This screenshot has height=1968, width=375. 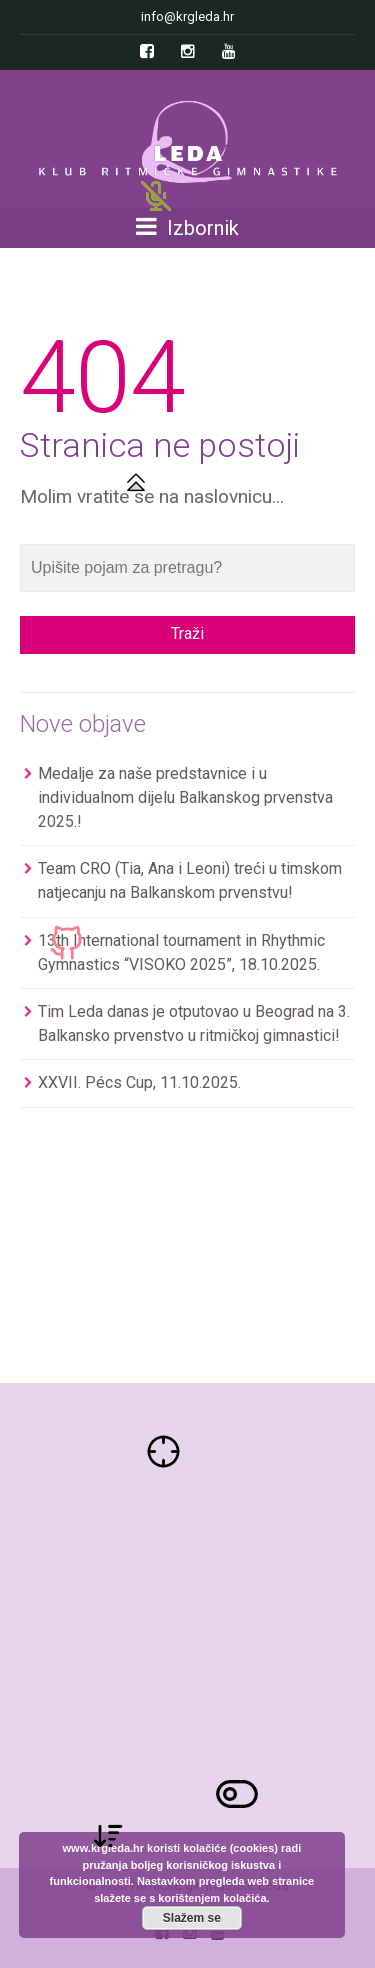 What do you see at coordinates (136, 483) in the screenshot?
I see `collapse or minimize content` at bounding box center [136, 483].